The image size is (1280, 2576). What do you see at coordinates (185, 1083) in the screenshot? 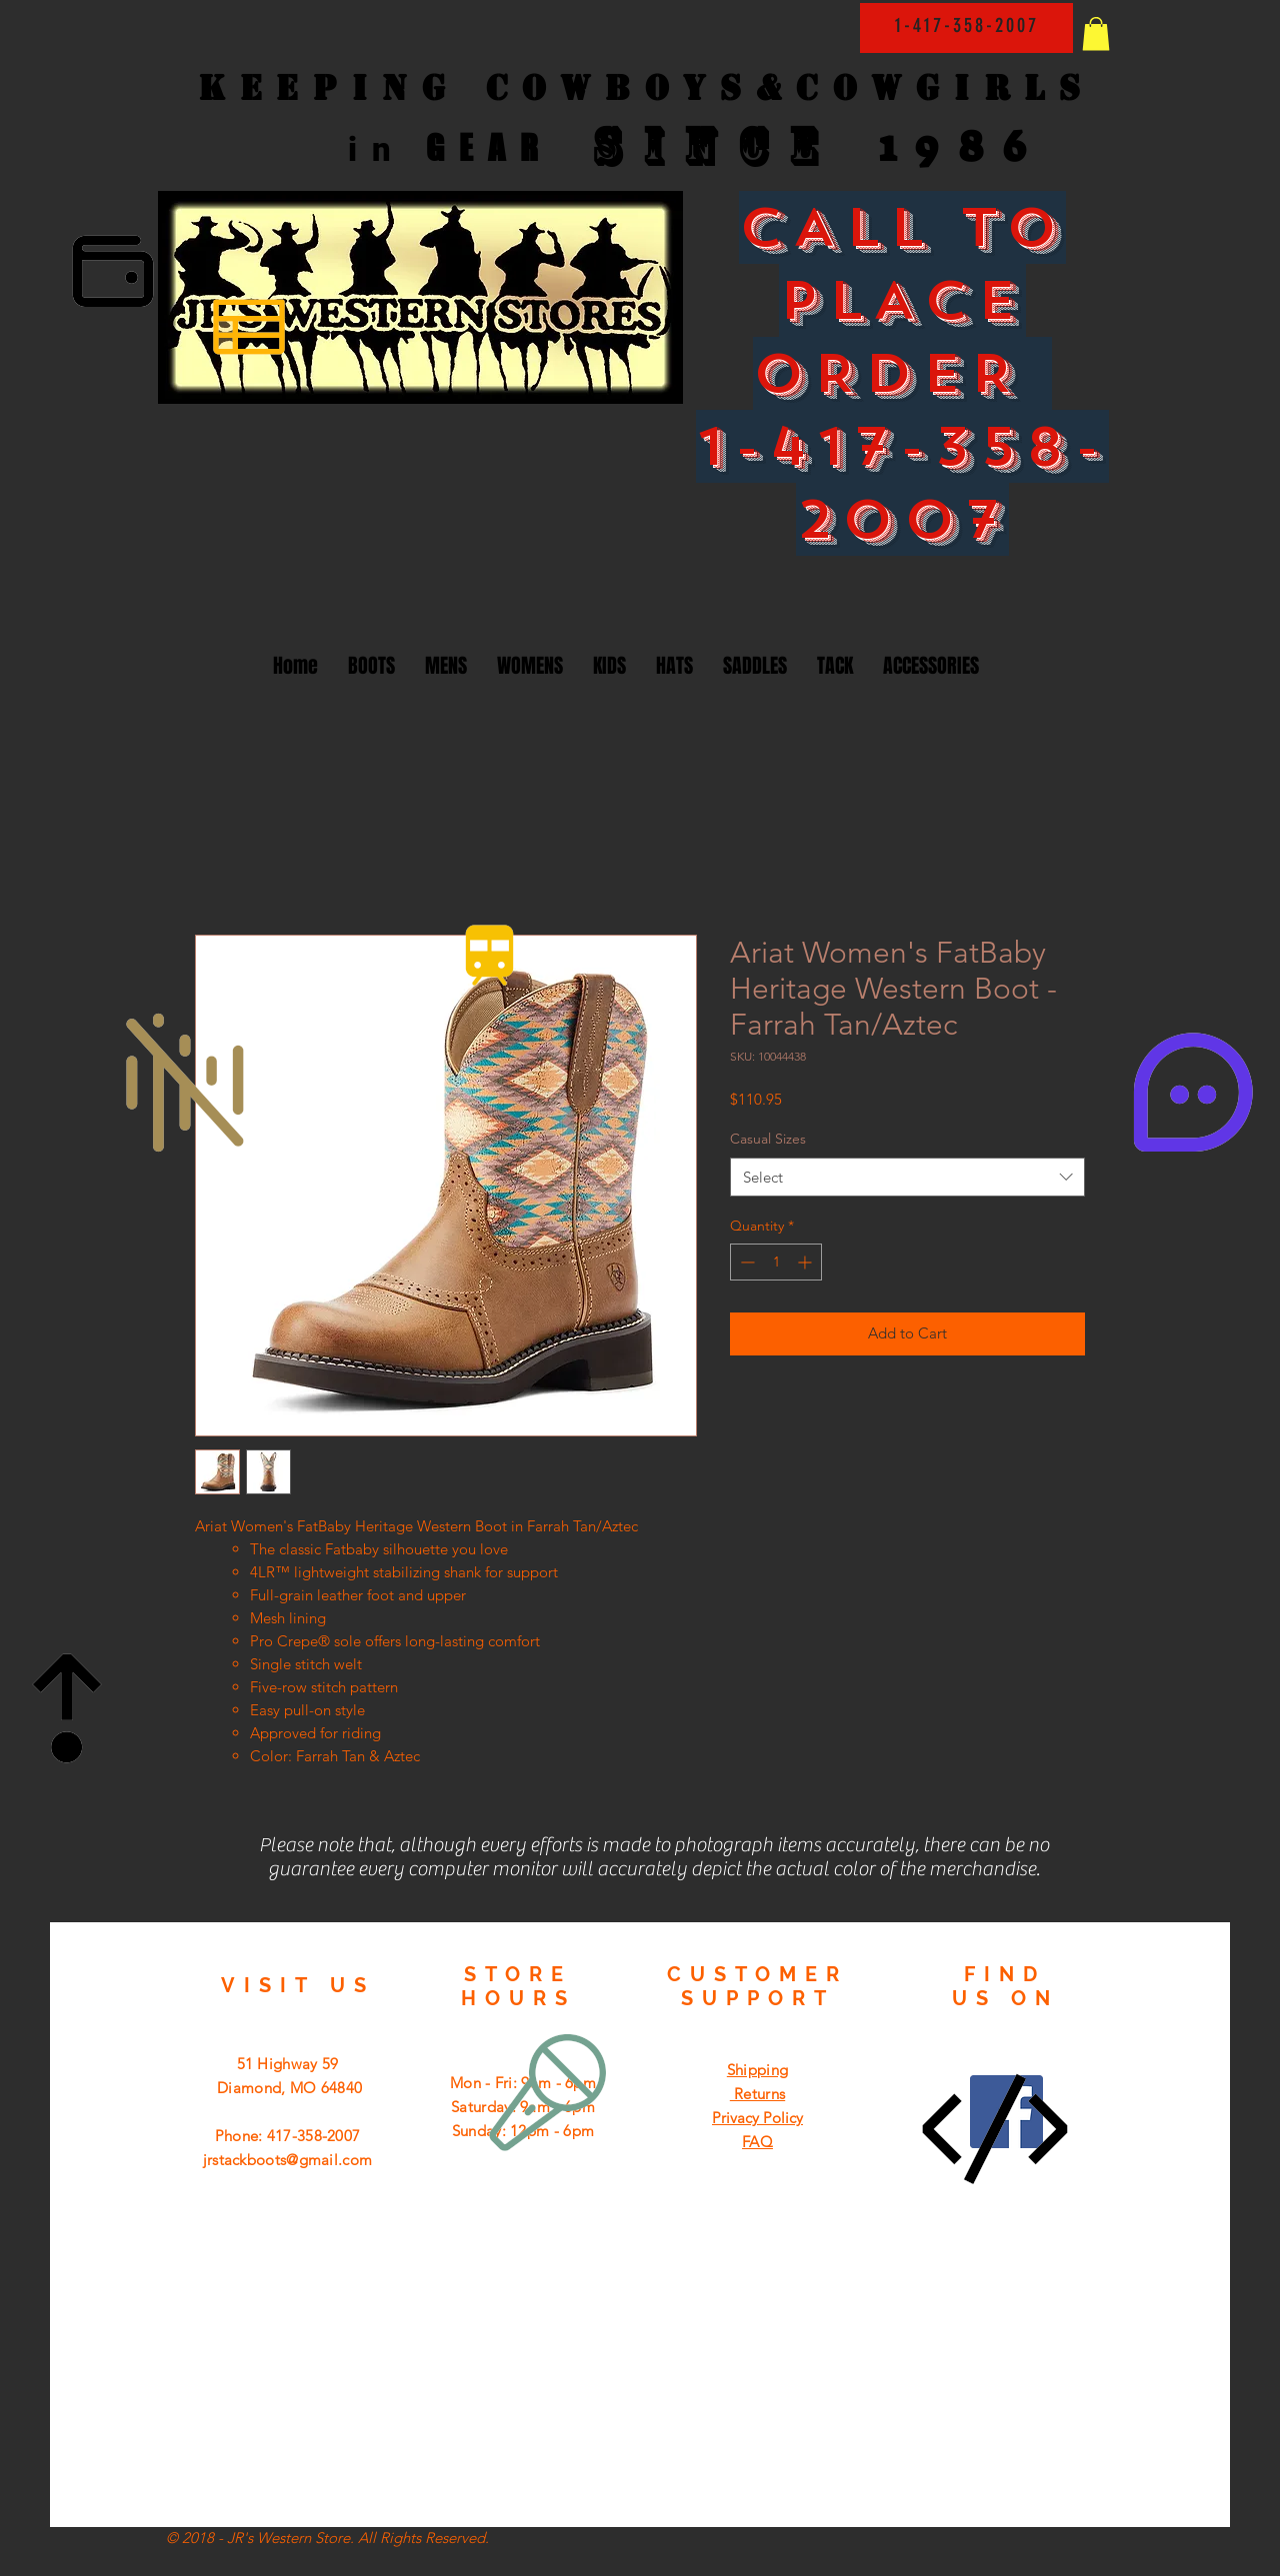
I see `mute or disable audio input` at bounding box center [185, 1083].